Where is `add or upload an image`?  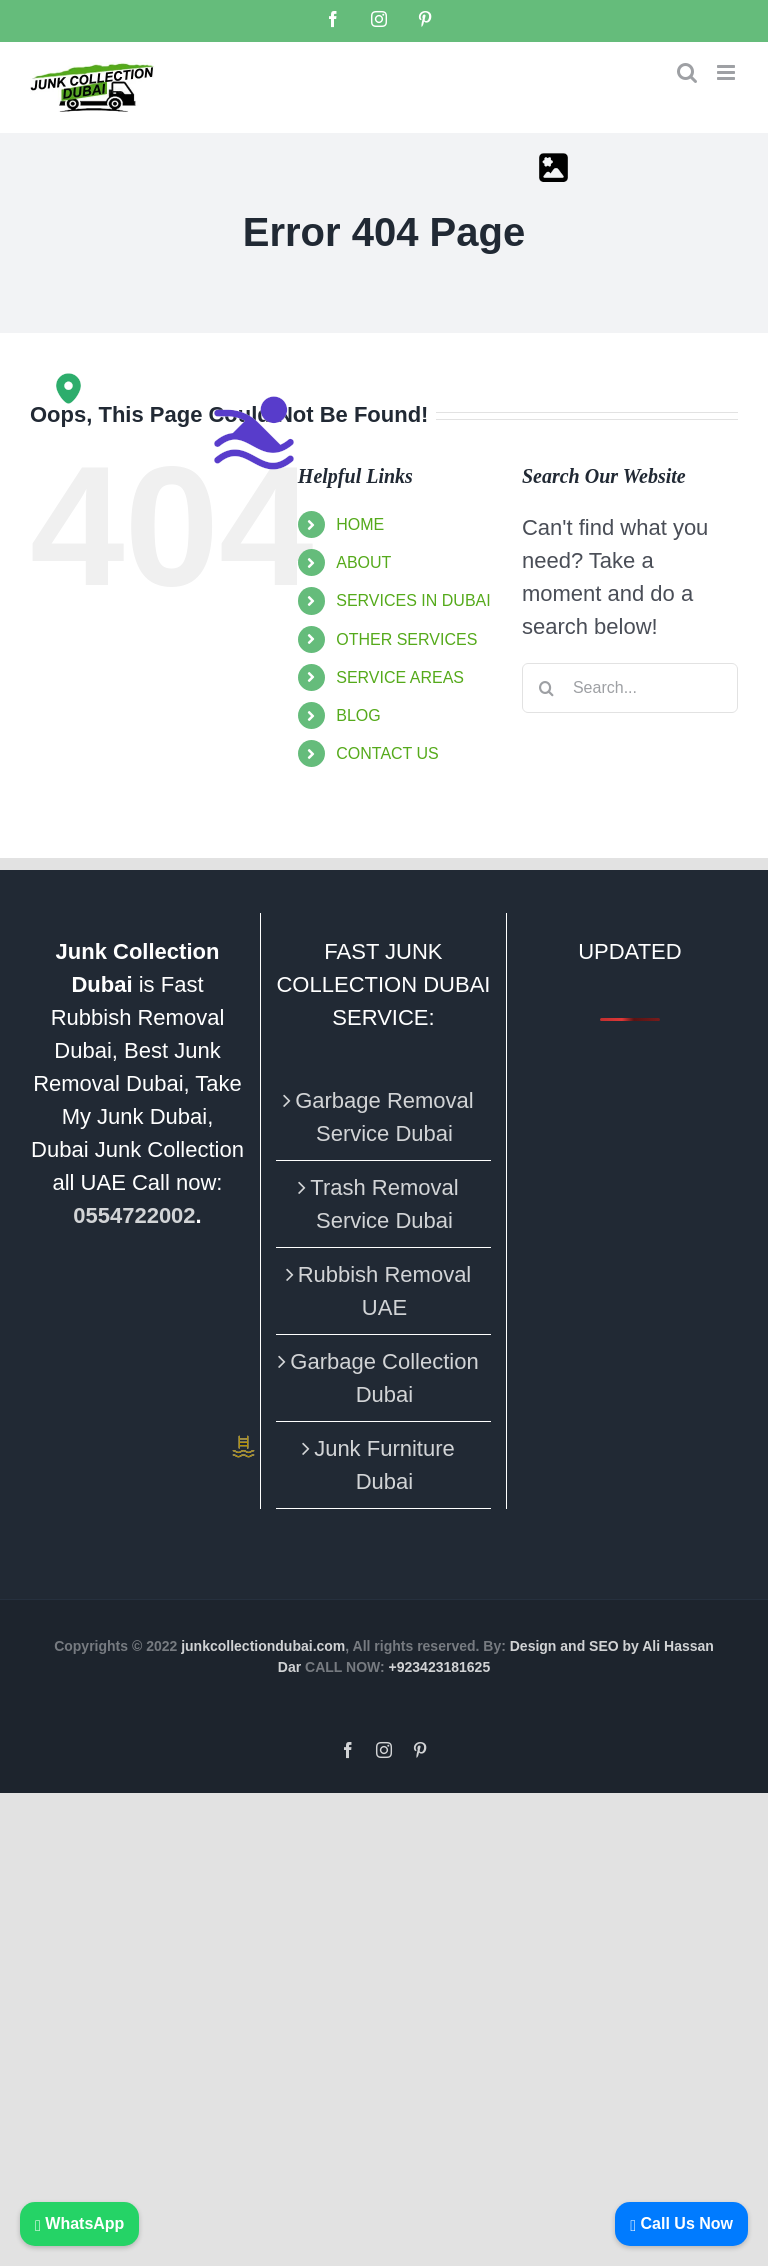 add or upload an image is located at coordinates (553, 167).